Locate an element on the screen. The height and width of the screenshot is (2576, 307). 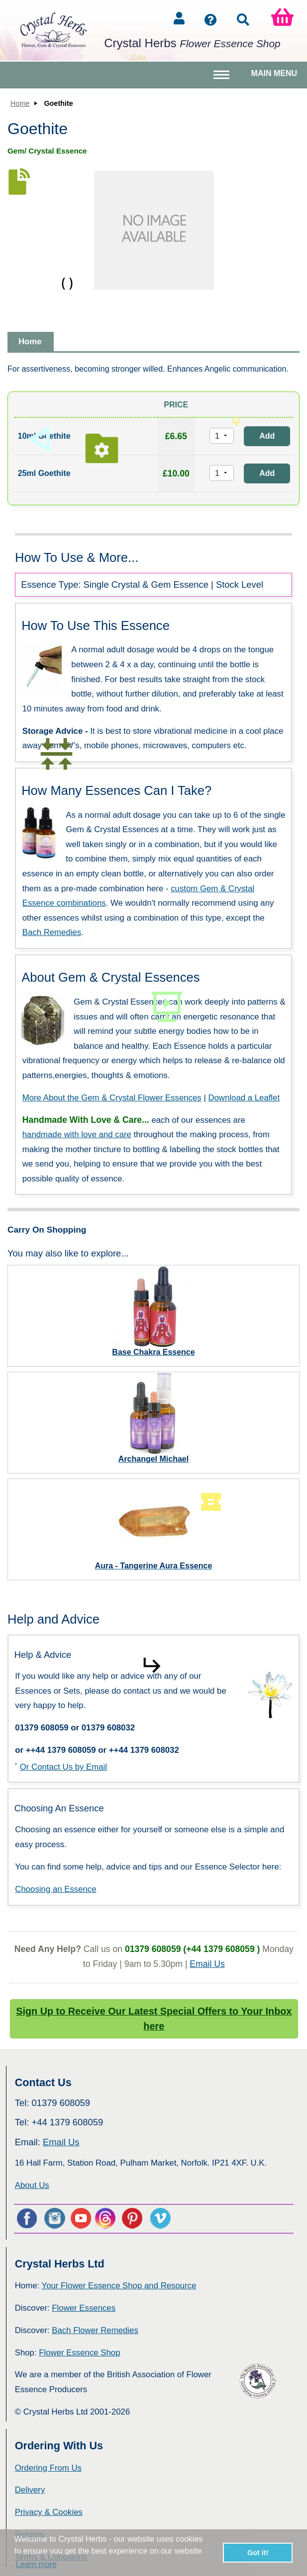
start a presentation slideshow is located at coordinates (167, 1007).